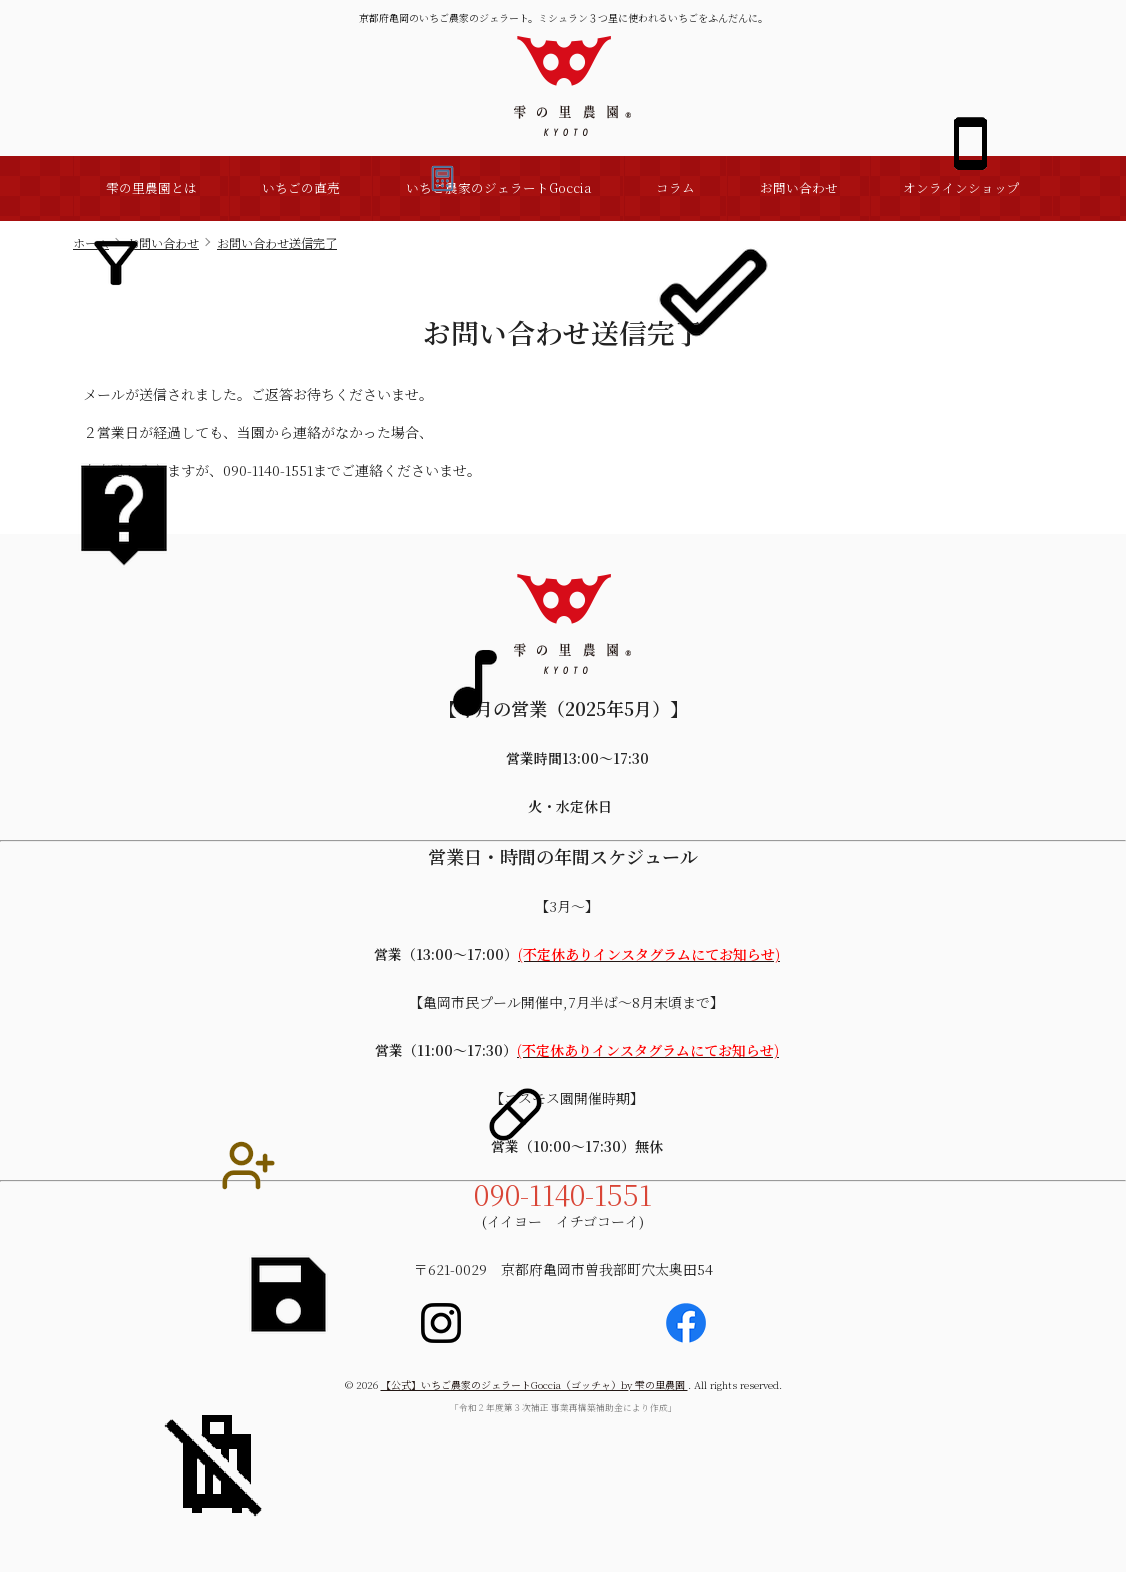 This screenshot has width=1126, height=1572. Describe the element at coordinates (116, 263) in the screenshot. I see `filter or sort content` at that location.